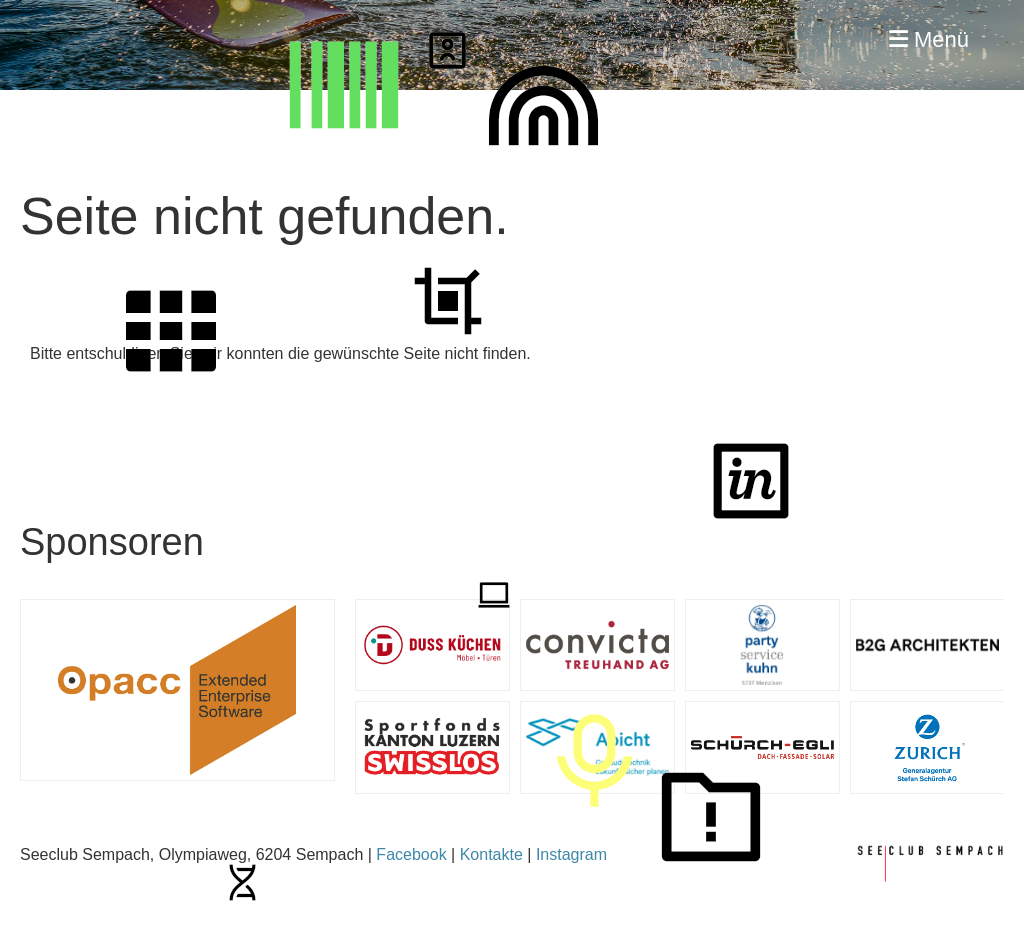 This screenshot has width=1024, height=936. Describe the element at coordinates (711, 817) in the screenshot. I see `folder contains items that need attention` at that location.